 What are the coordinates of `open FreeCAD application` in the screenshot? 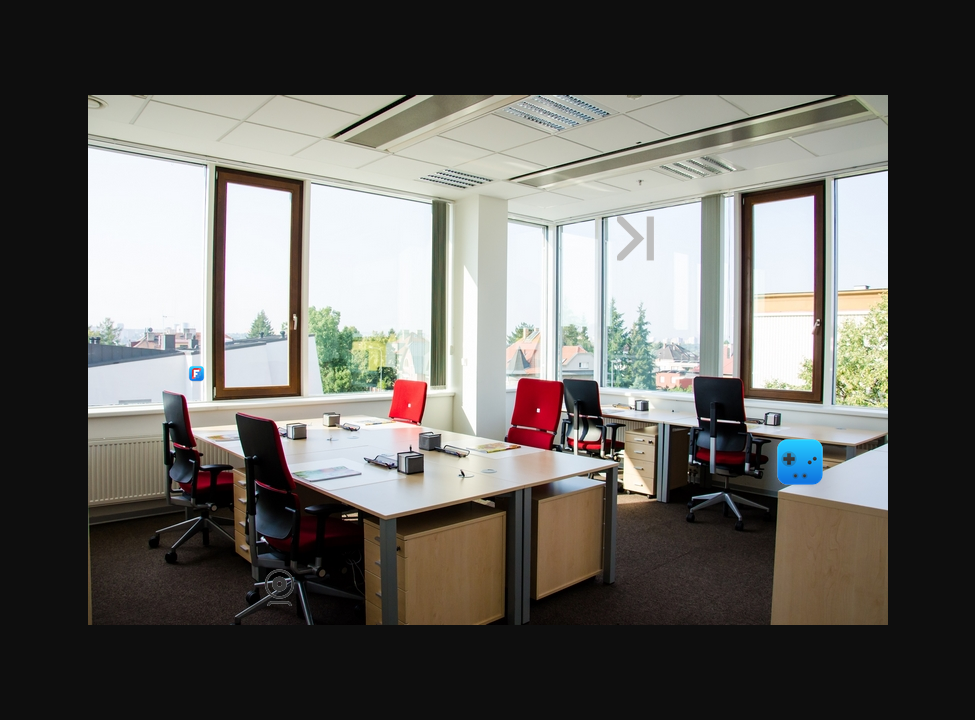 It's located at (196, 373).